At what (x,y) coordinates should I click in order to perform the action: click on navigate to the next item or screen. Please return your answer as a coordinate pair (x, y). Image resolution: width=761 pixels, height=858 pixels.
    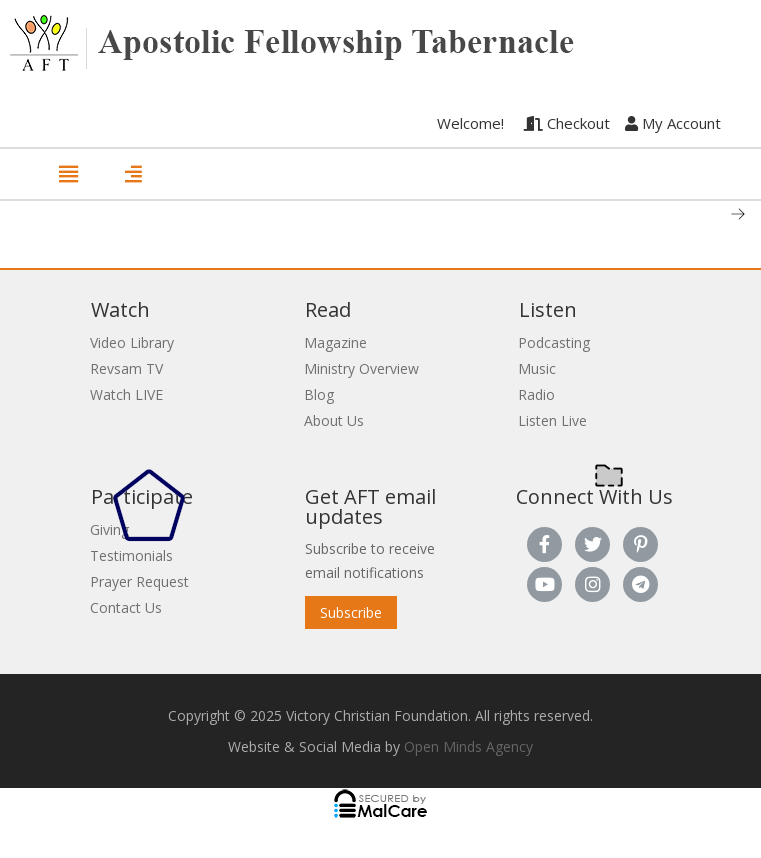
    Looking at the image, I should click on (738, 214).